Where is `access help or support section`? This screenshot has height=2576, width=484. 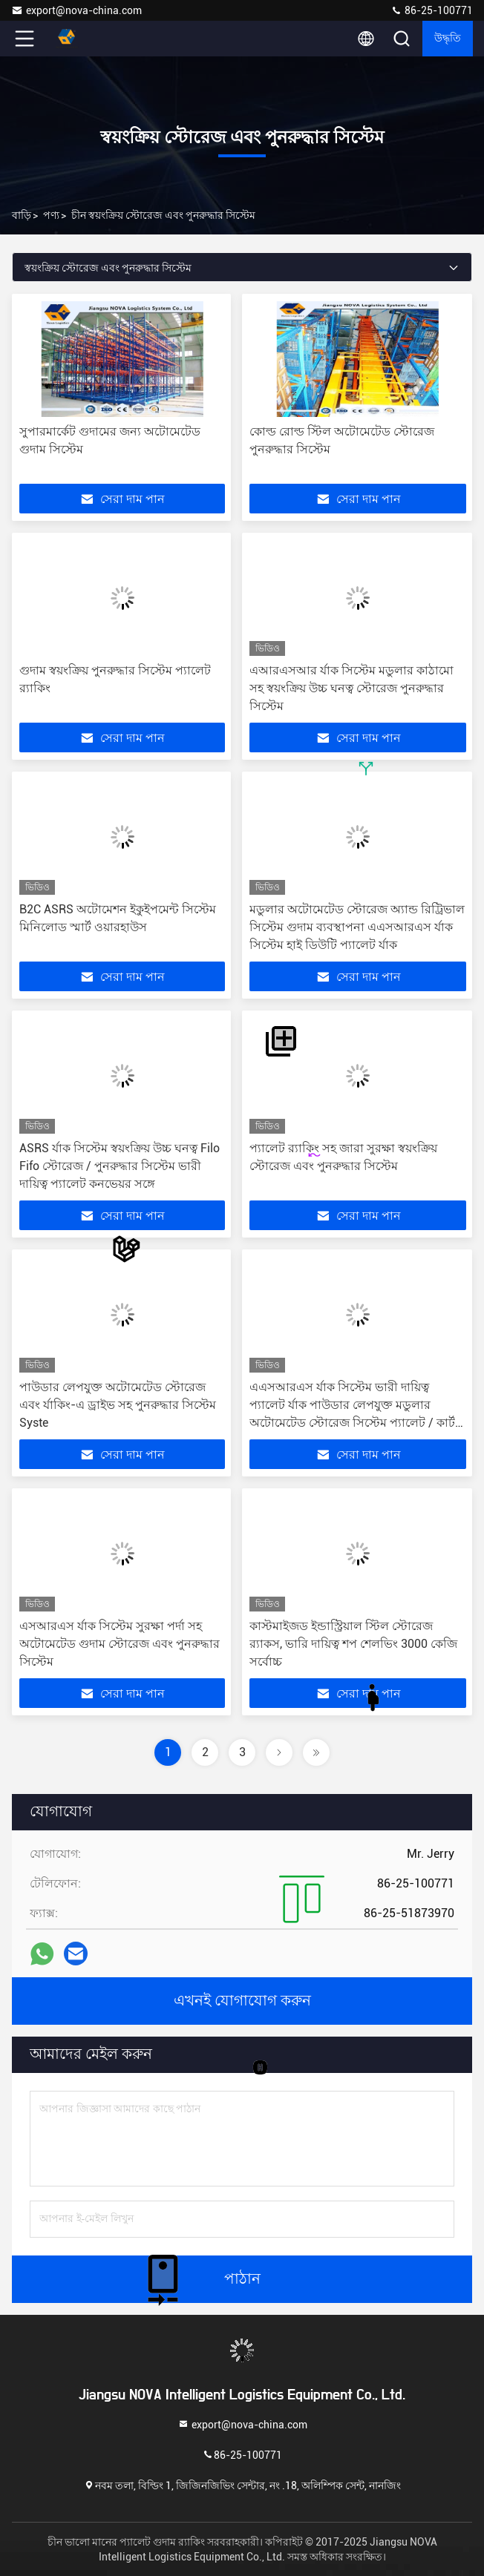
access help or support section is located at coordinates (260, 2067).